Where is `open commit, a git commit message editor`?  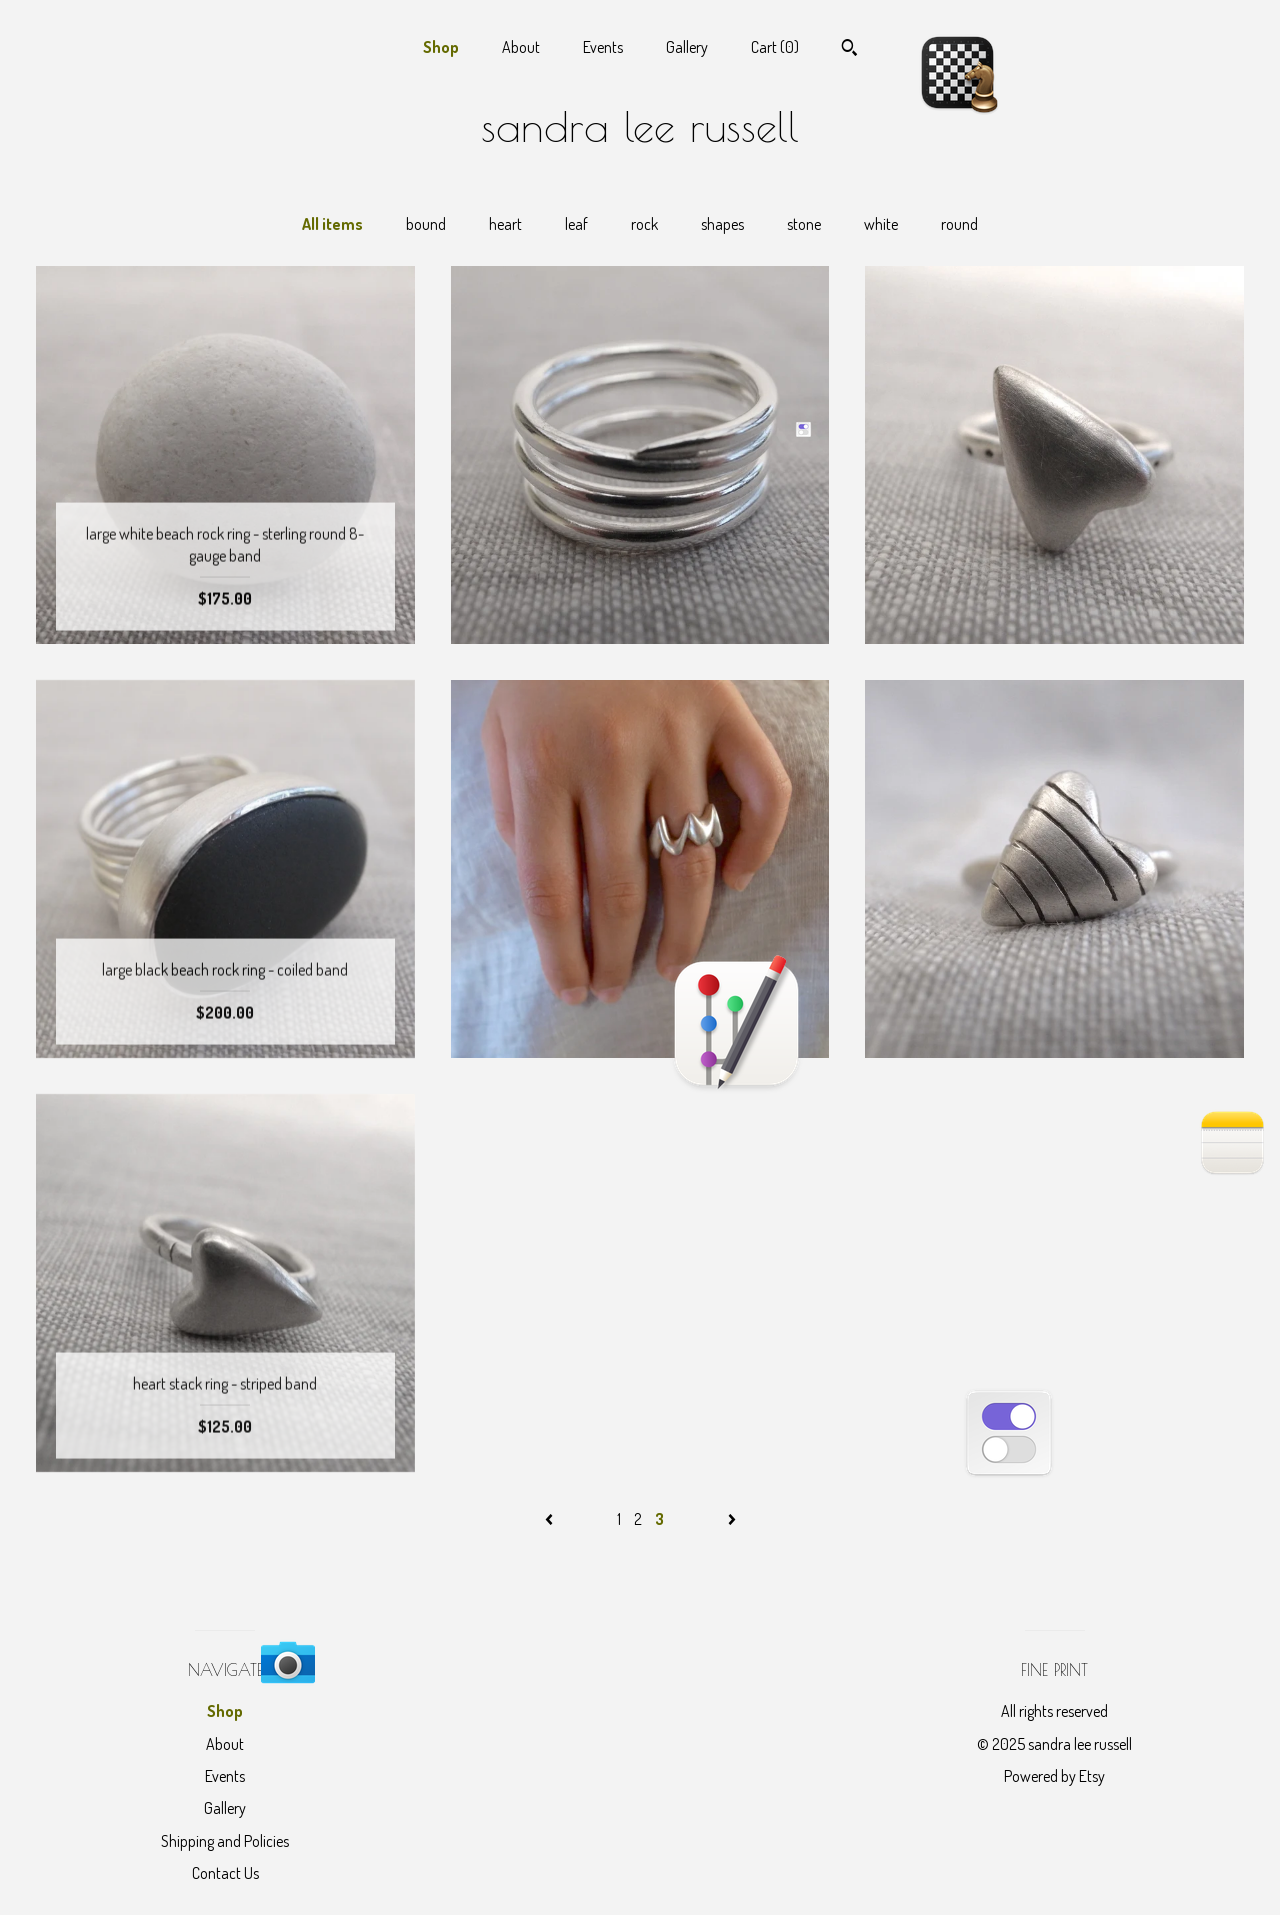 open commit, a git commit message editor is located at coordinates (736, 1023).